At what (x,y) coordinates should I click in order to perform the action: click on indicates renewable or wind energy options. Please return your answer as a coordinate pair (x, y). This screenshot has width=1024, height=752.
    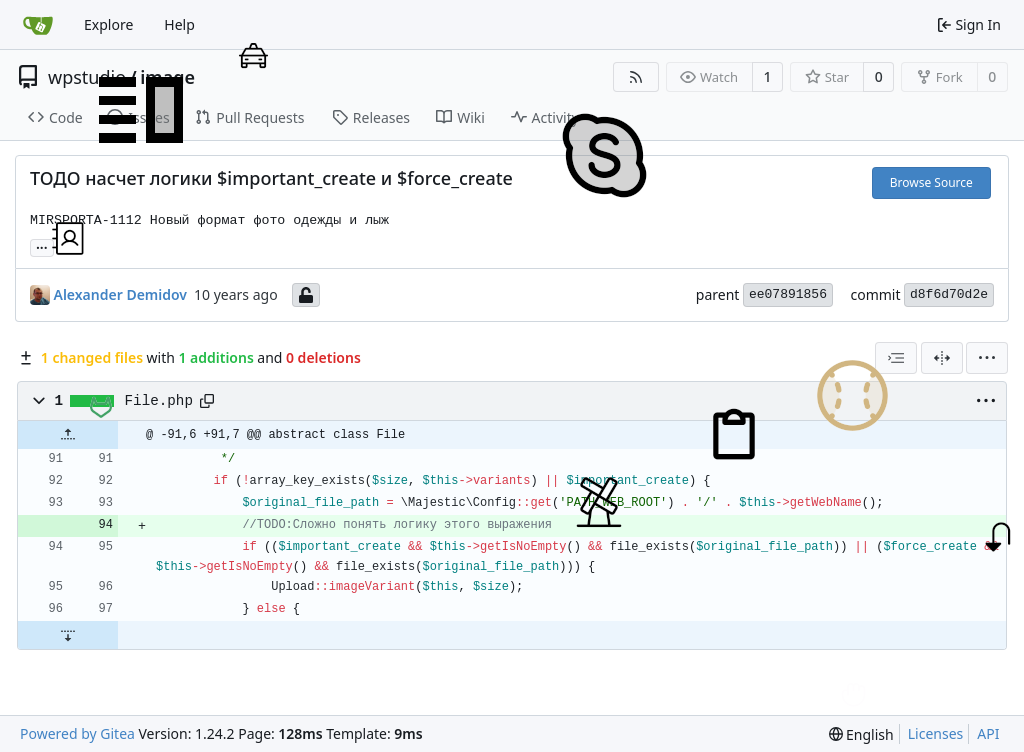
    Looking at the image, I should click on (599, 503).